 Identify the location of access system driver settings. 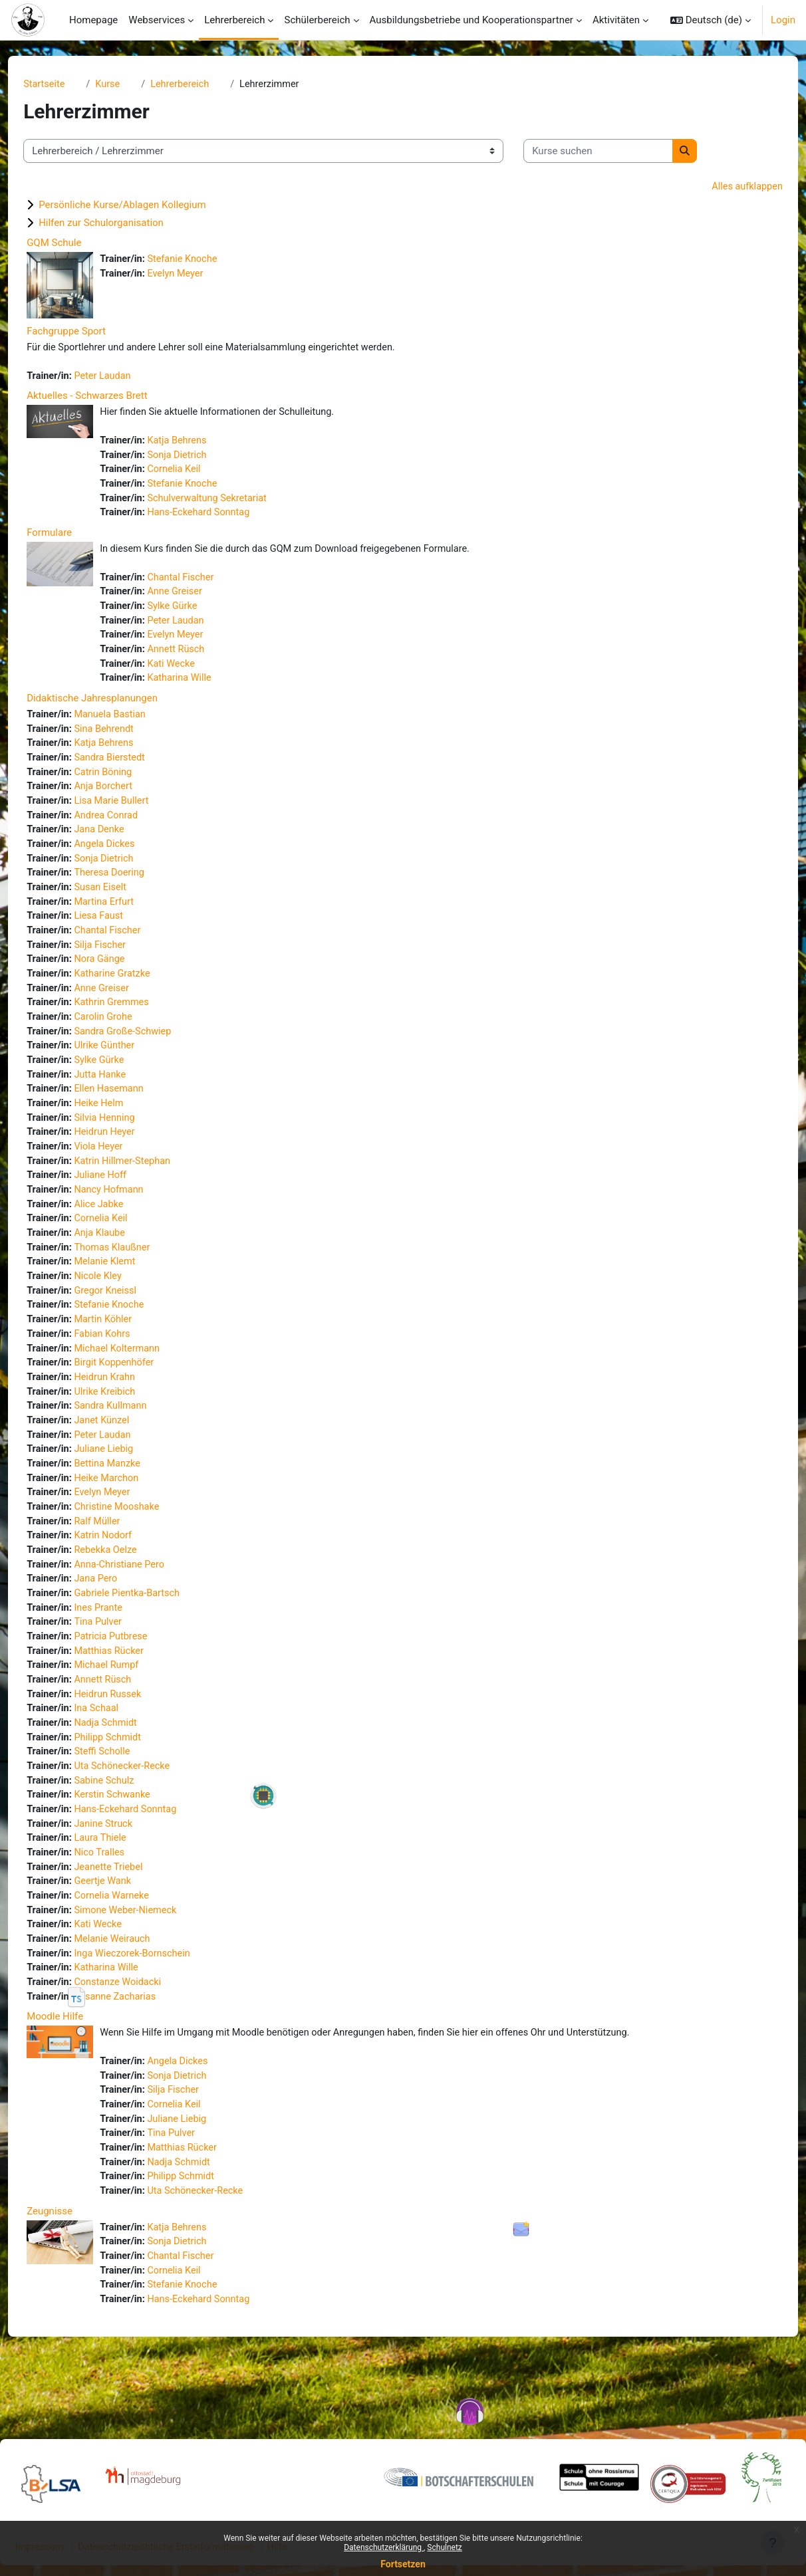
(263, 1796).